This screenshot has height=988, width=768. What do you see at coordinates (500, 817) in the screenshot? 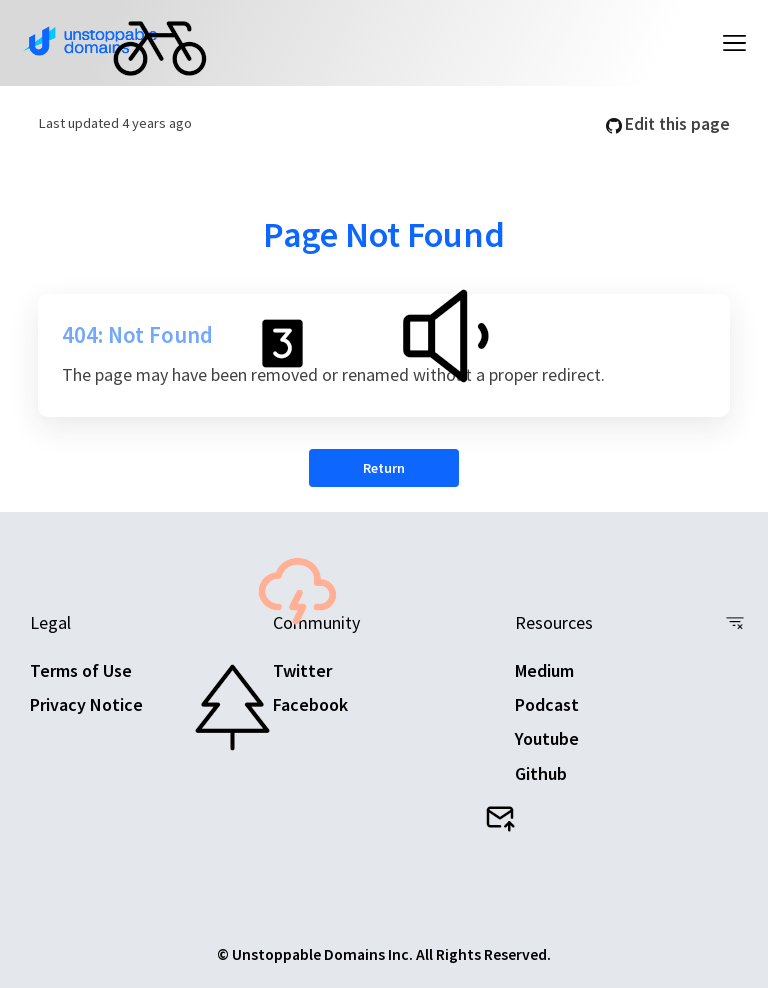
I see `upload or send an email` at bounding box center [500, 817].